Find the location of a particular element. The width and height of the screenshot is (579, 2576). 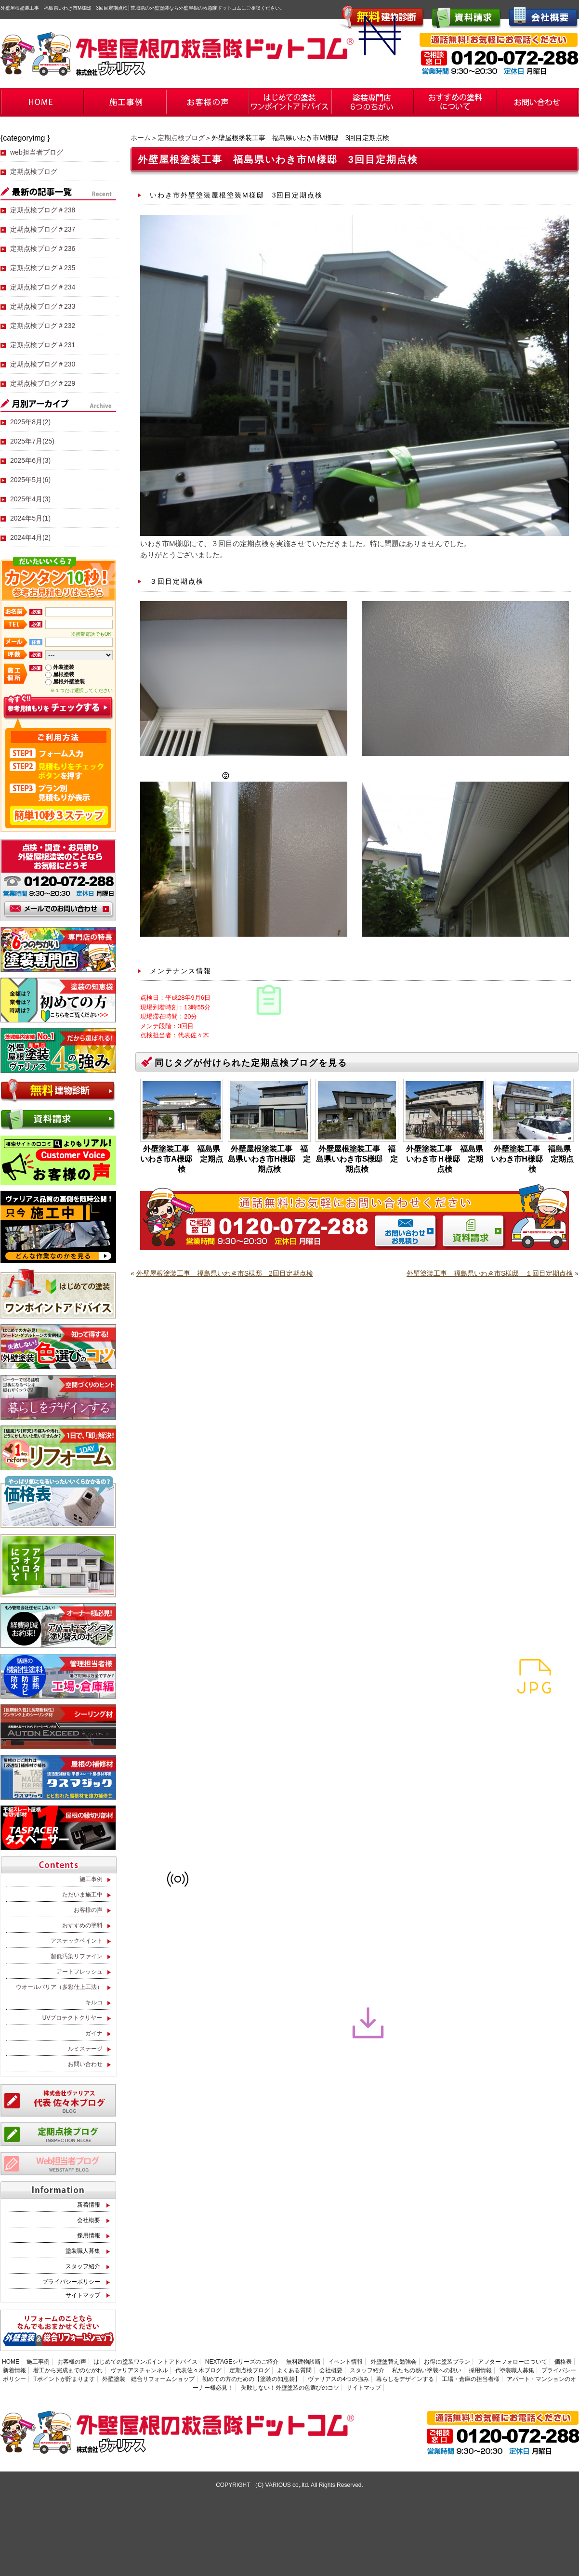

indicates Nigerian naira currency is located at coordinates (380, 35).